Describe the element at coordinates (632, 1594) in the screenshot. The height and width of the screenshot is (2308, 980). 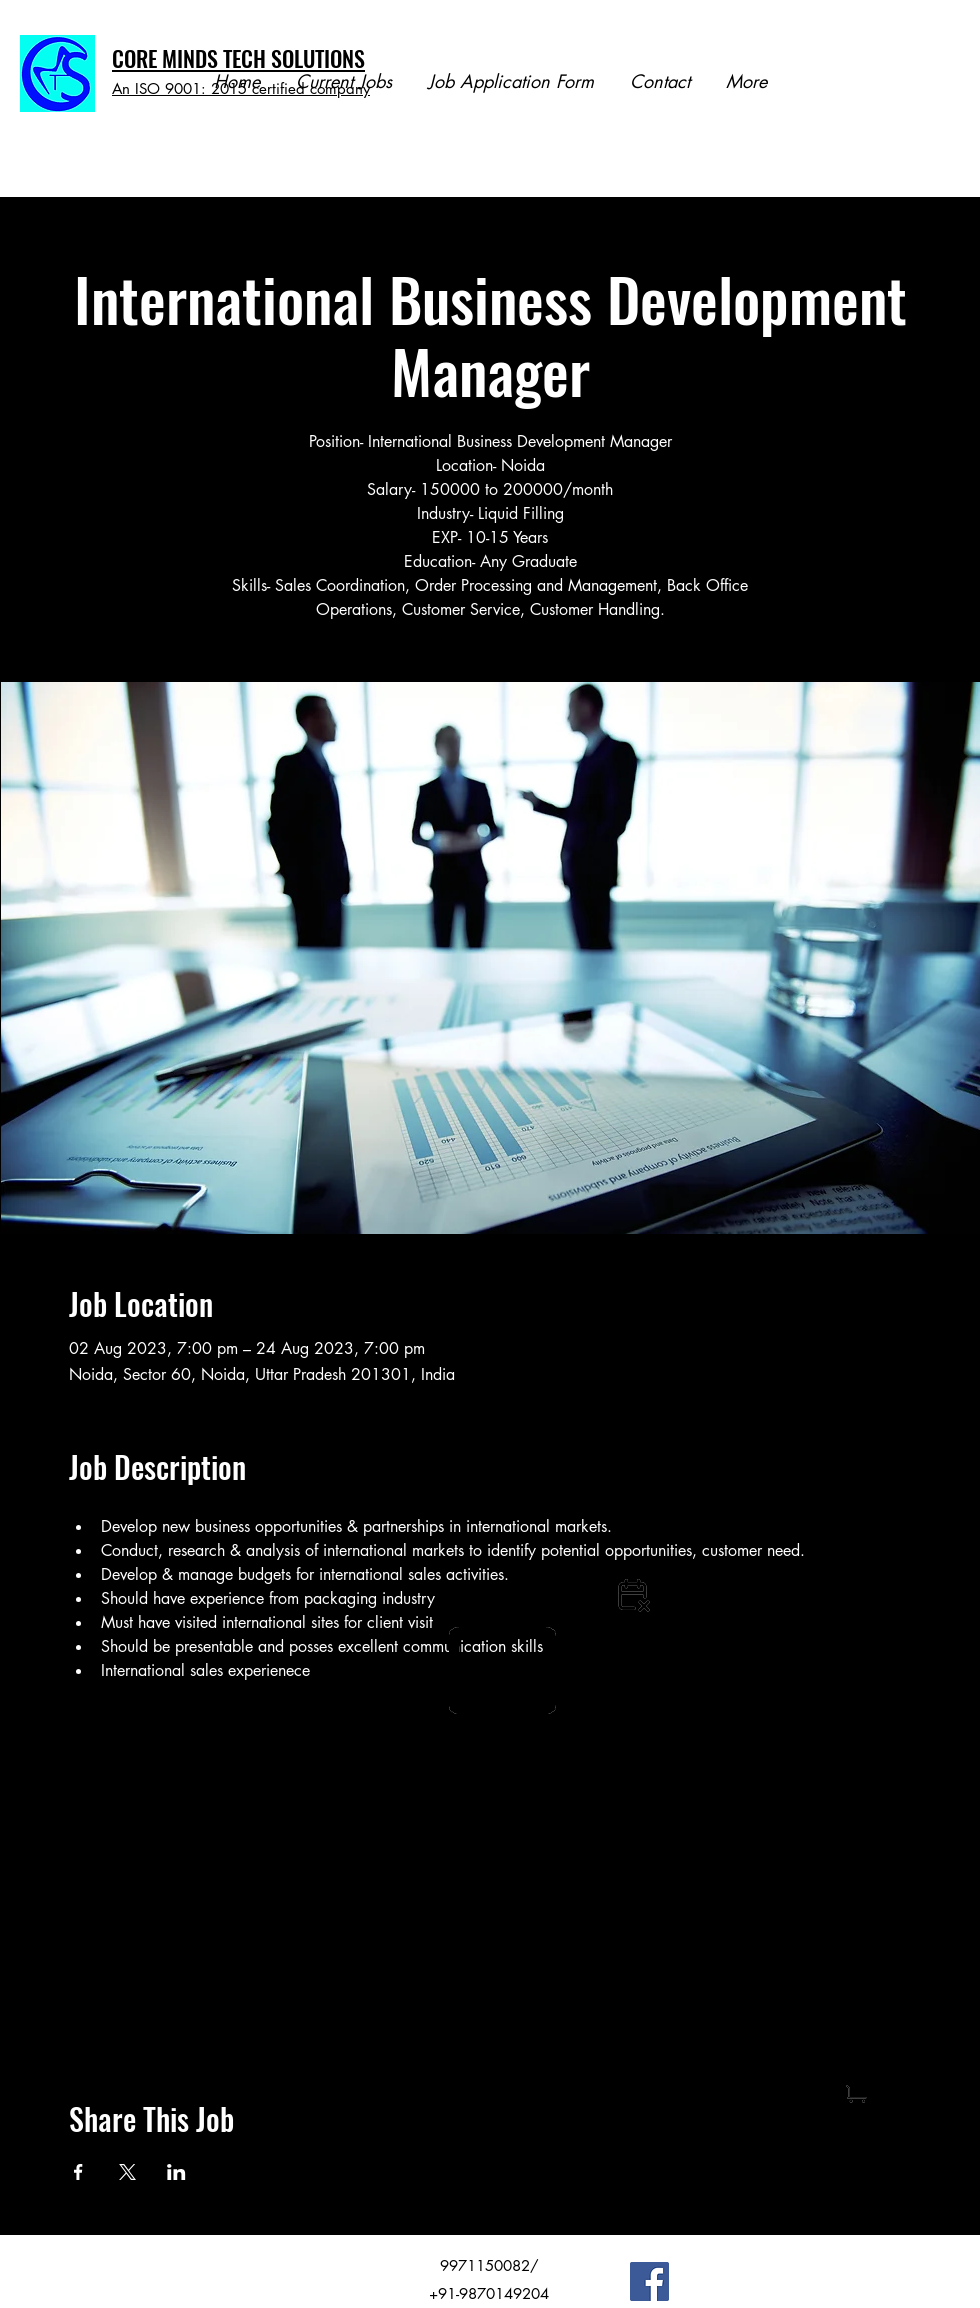
I see `remove an event from your calendar` at that location.